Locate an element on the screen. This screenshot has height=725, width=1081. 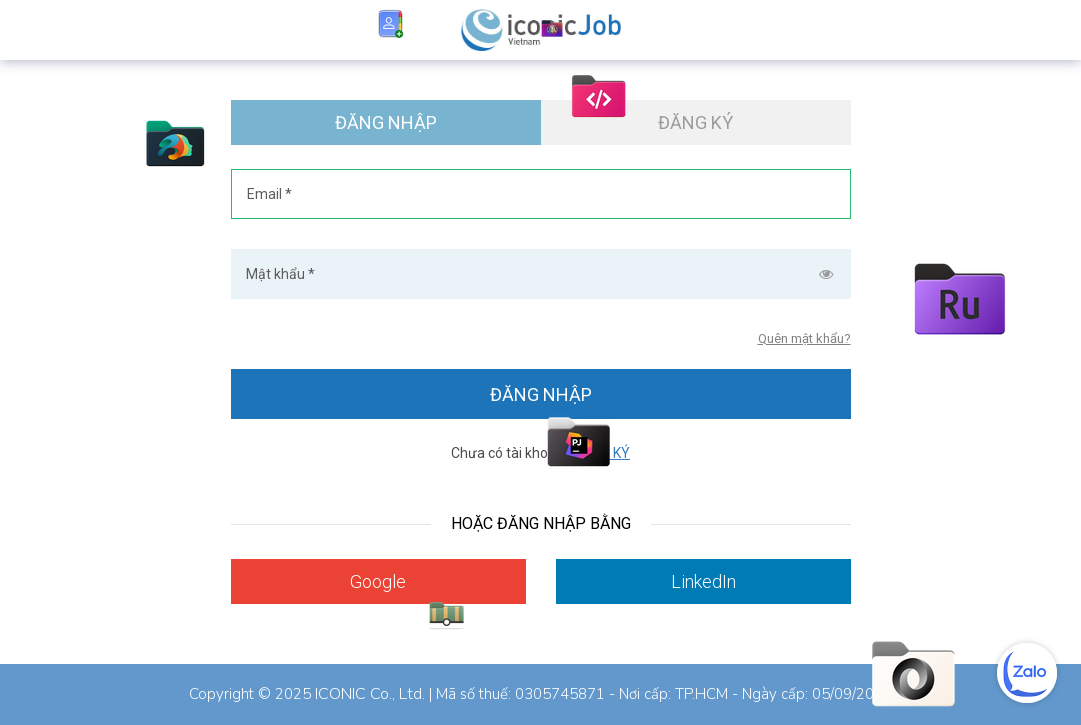
open jetbrains projector project folder is located at coordinates (578, 443).